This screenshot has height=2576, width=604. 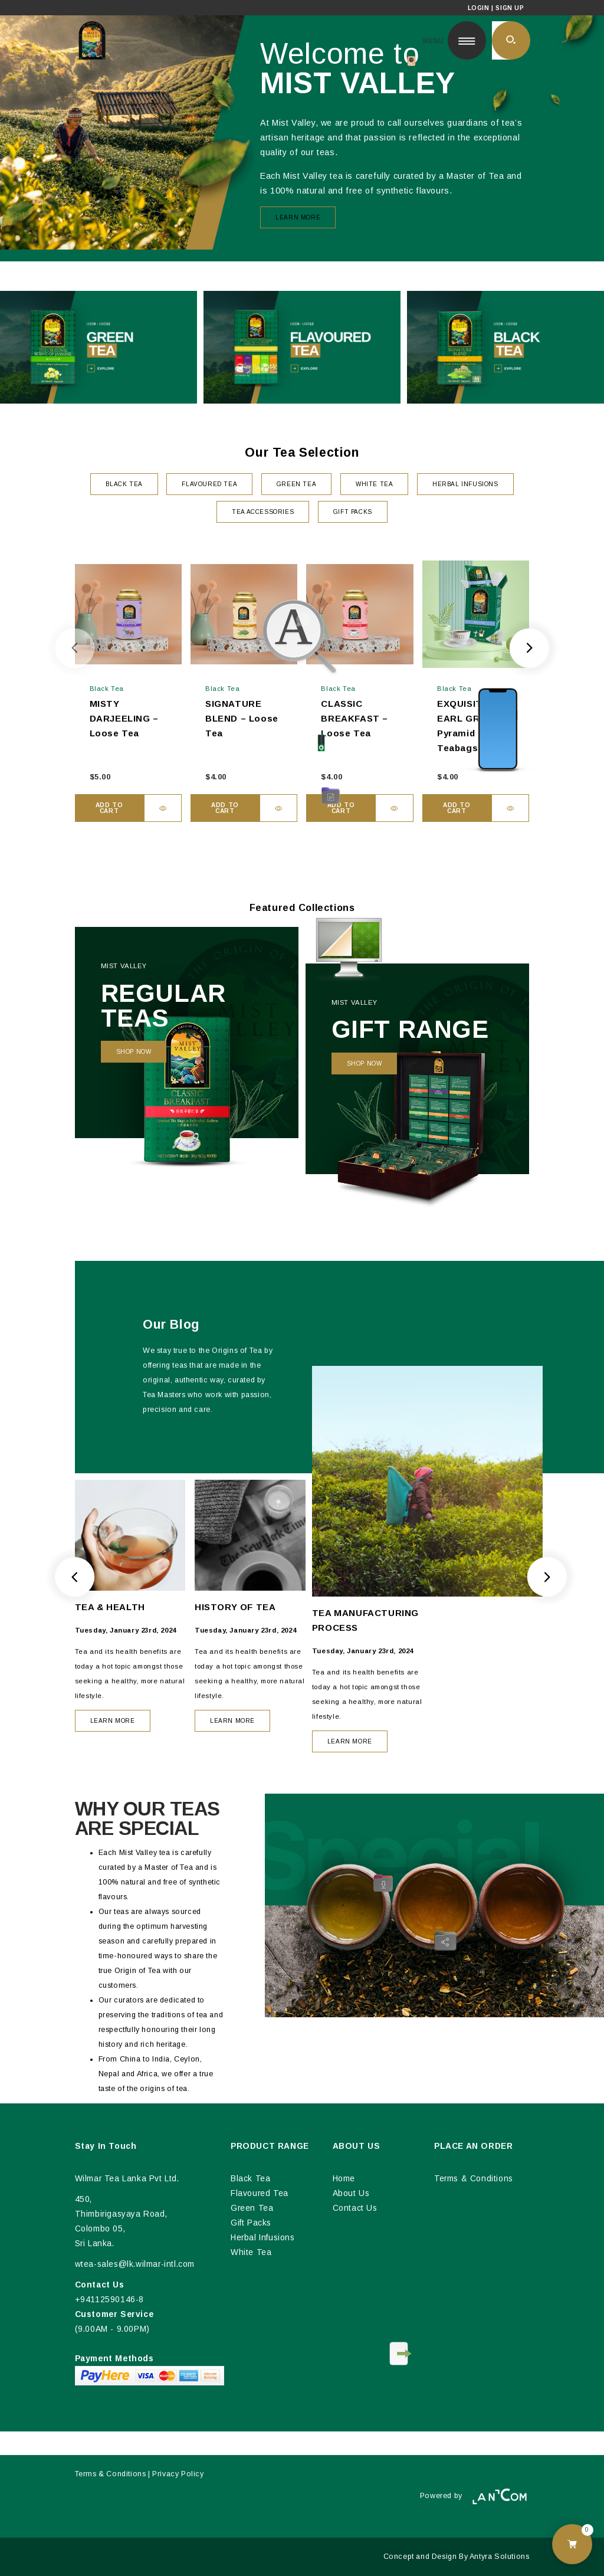 What do you see at coordinates (330, 795) in the screenshot?
I see `open your documents folder` at bounding box center [330, 795].